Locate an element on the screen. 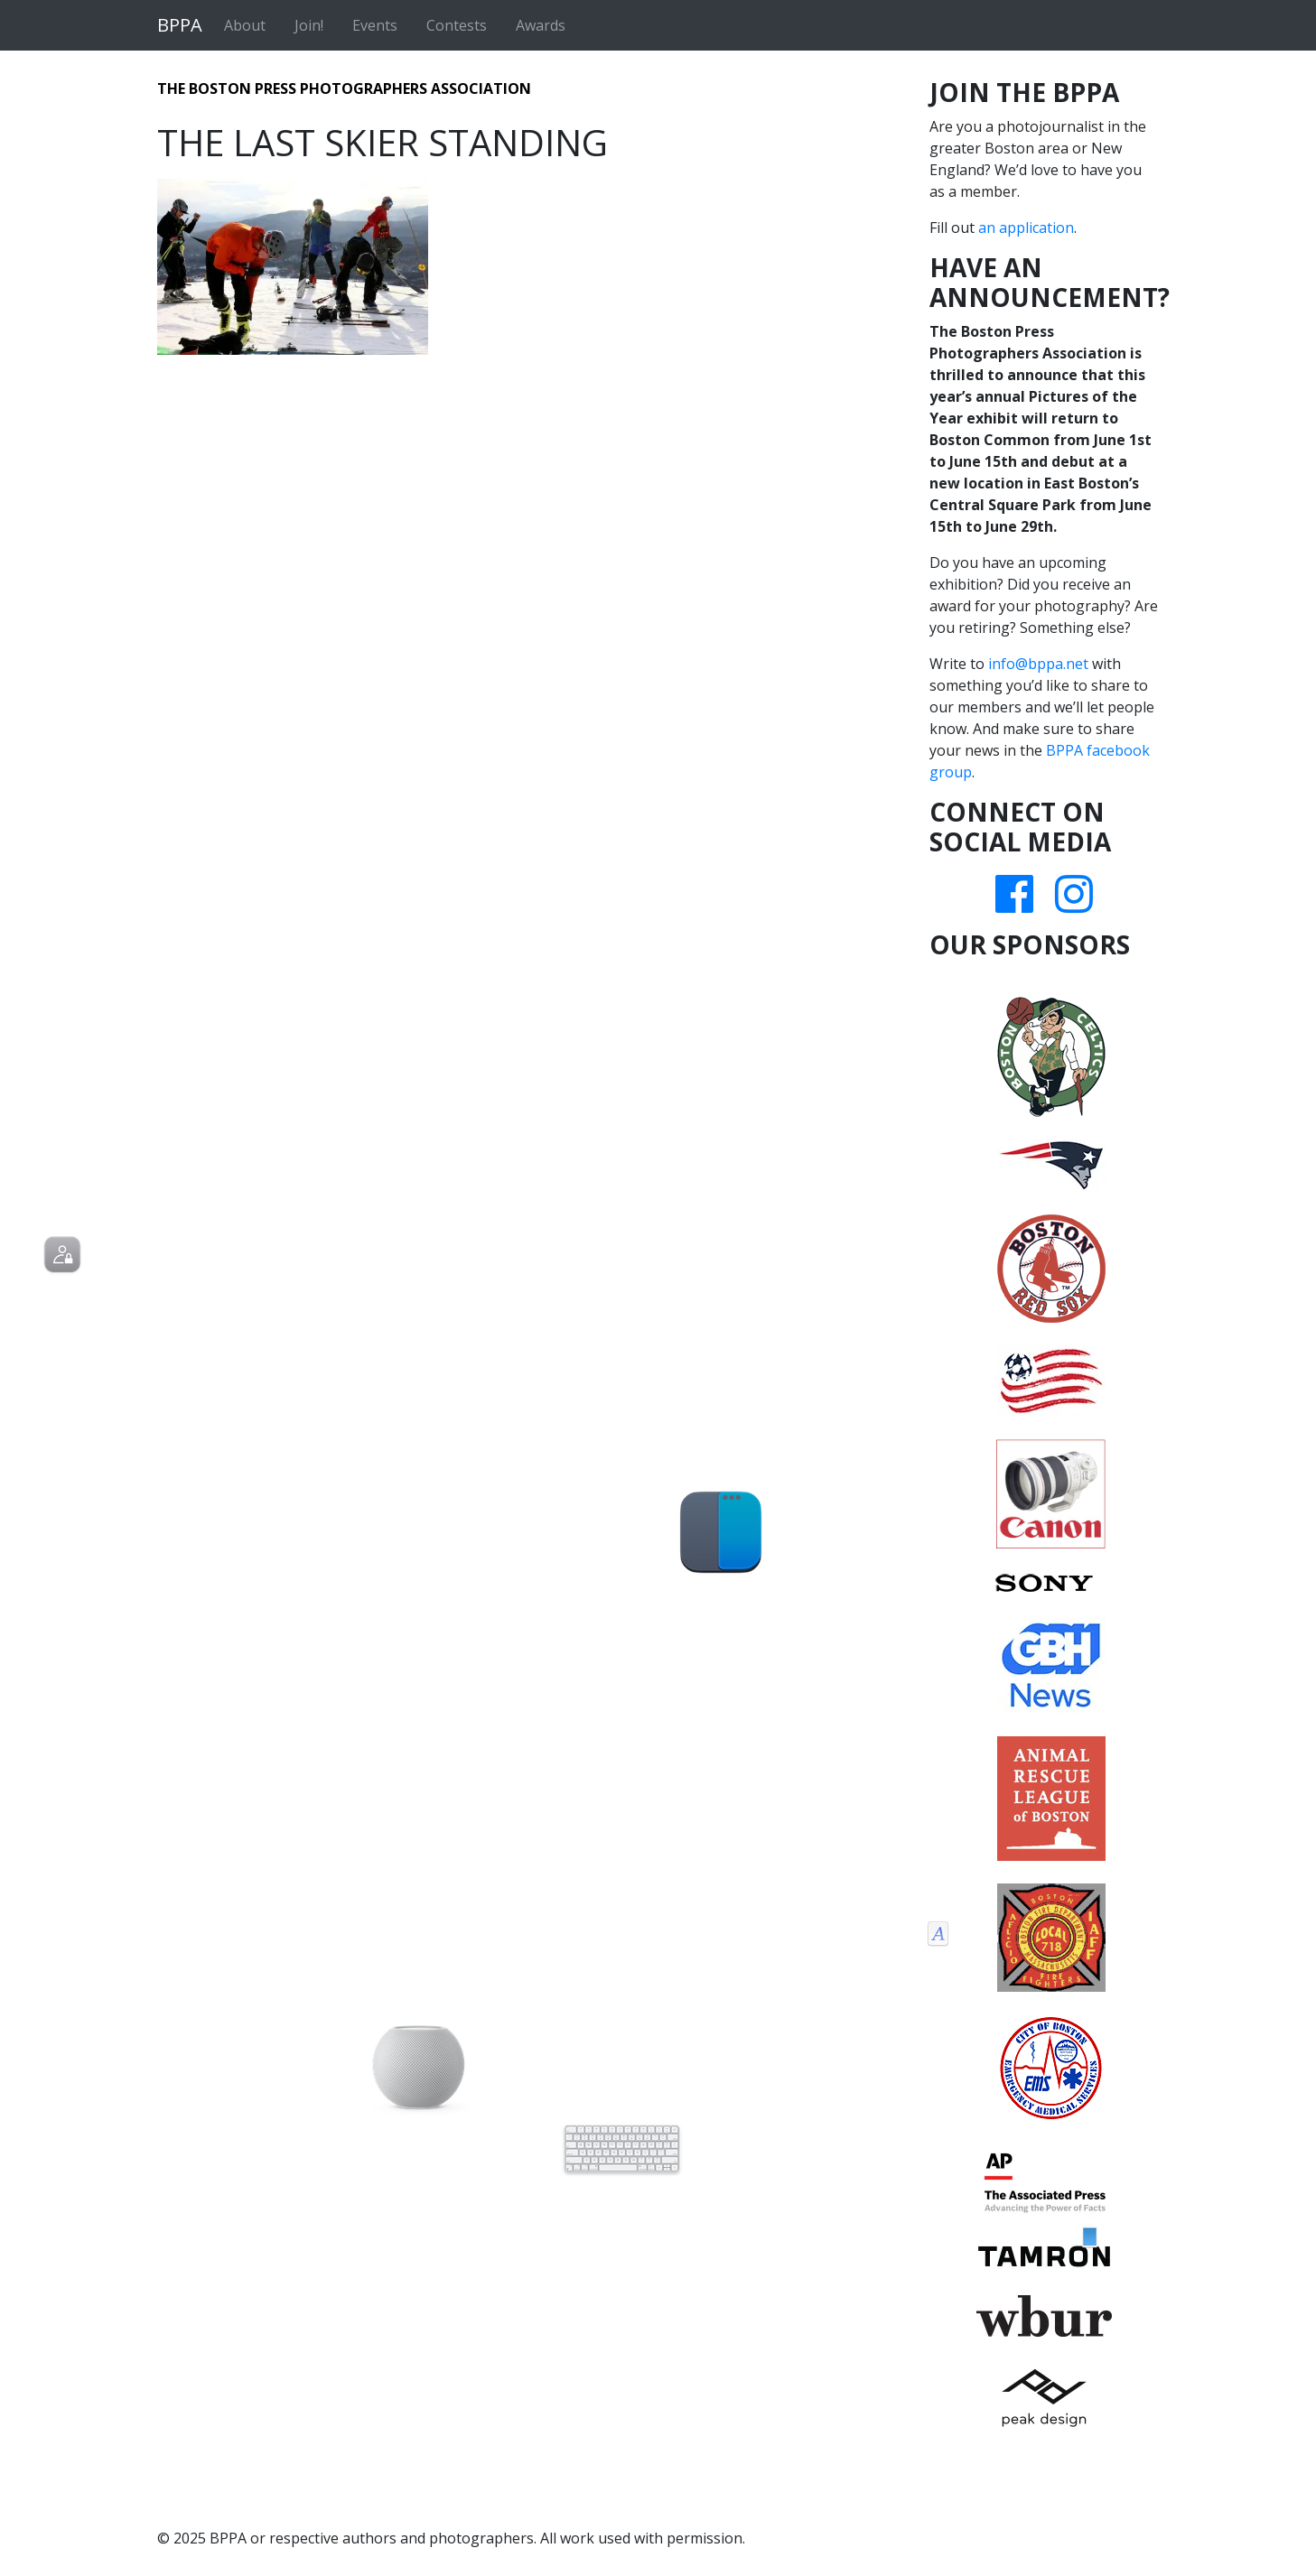 The height and width of the screenshot is (2576, 1316). open Rectangle window management app is located at coordinates (721, 1532).